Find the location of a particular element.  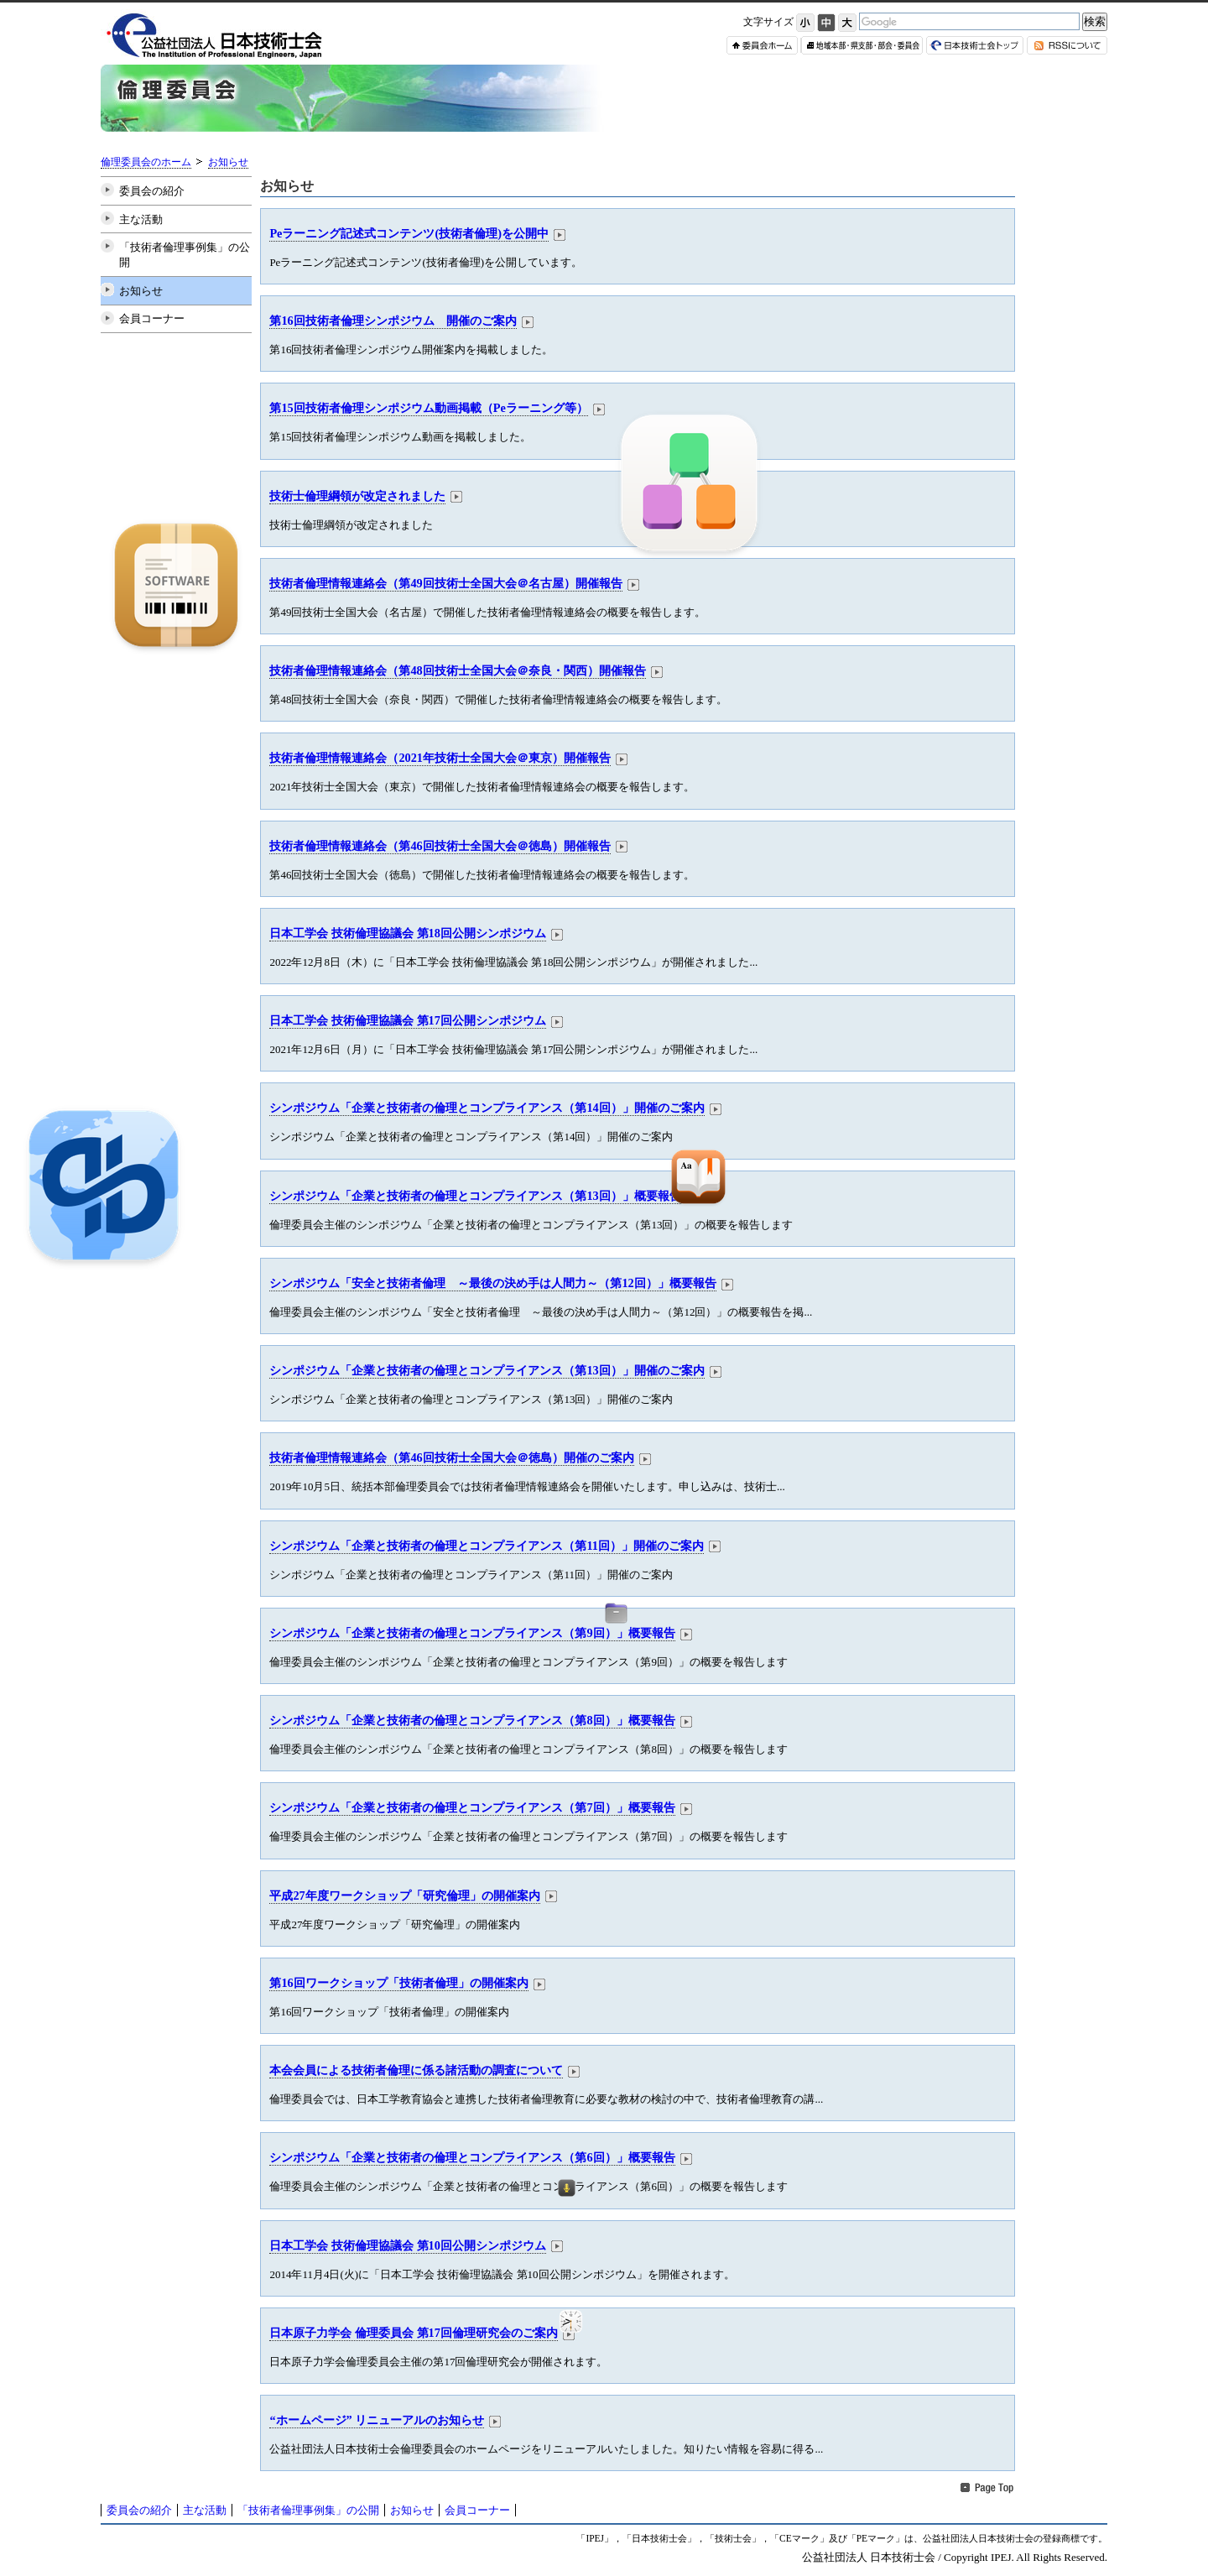

open the clock app is located at coordinates (570, 2321).